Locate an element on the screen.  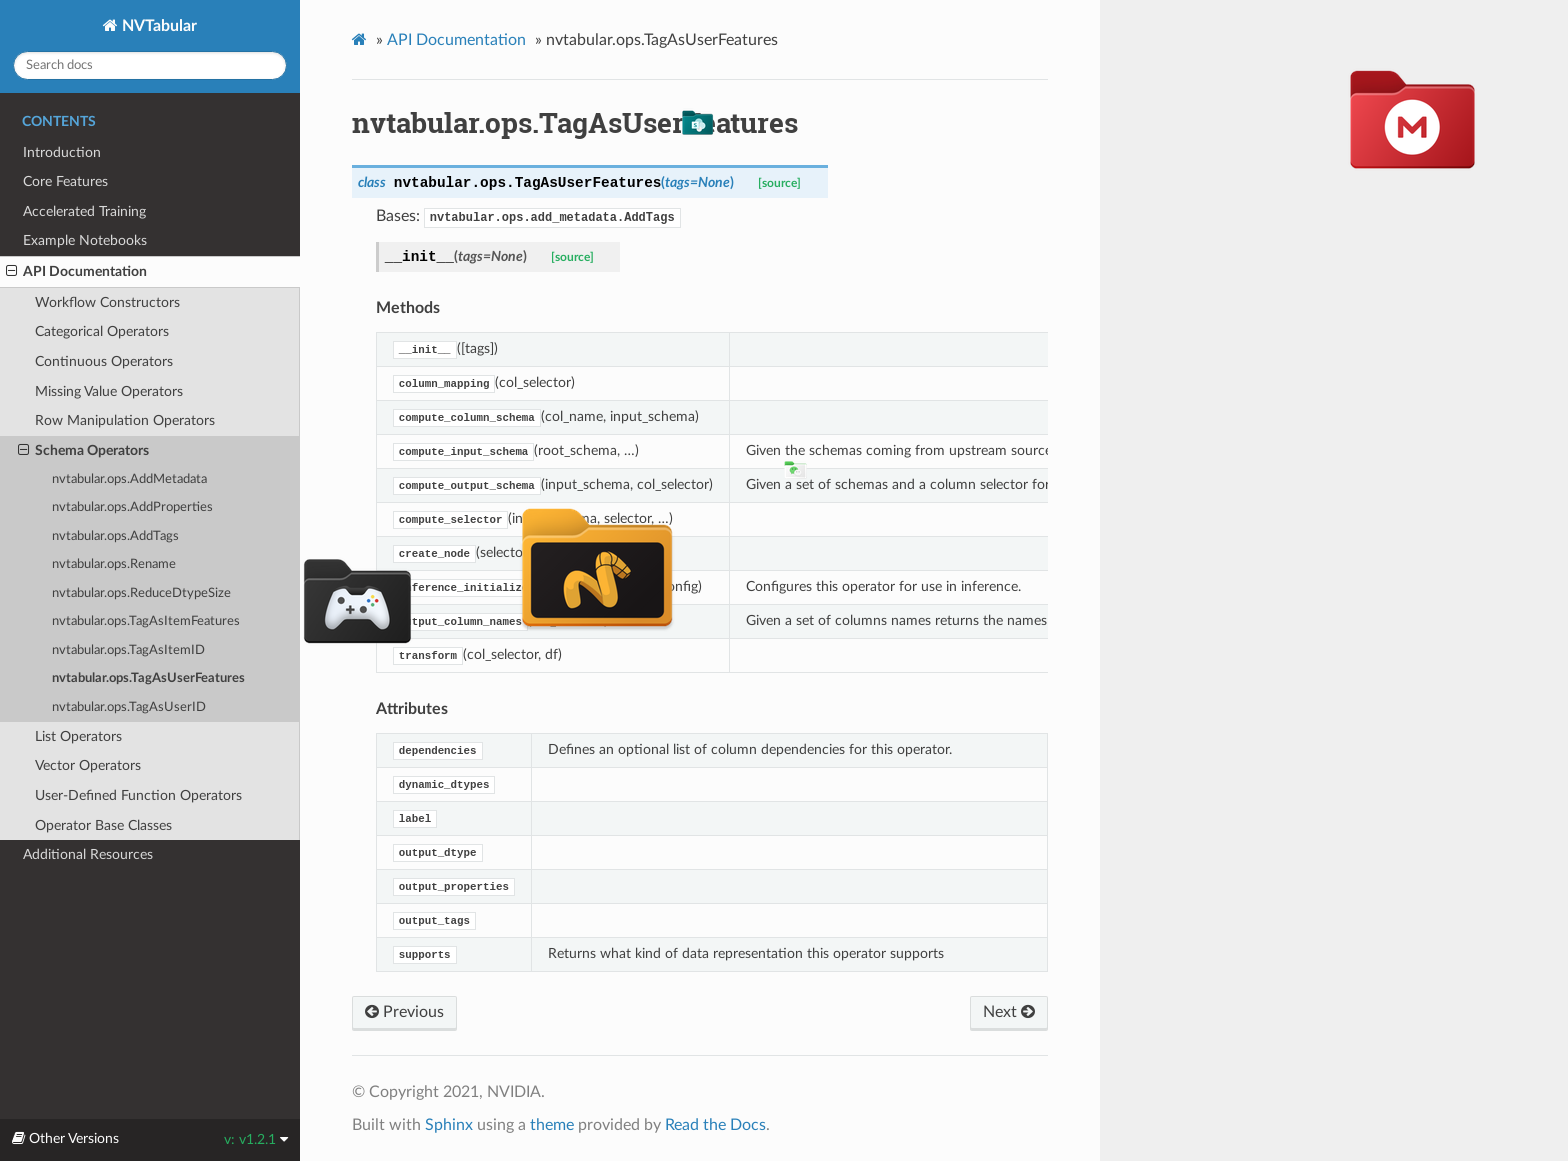
open microsoft games folder is located at coordinates (357, 604).